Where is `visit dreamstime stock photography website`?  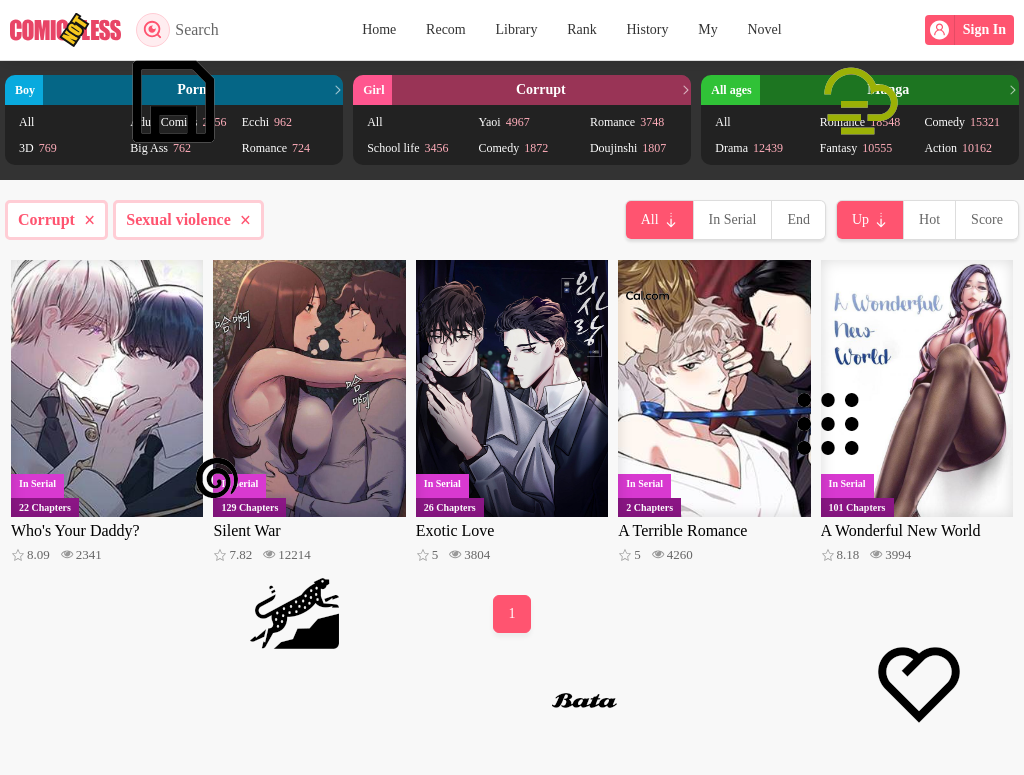
visit dreamstime stock photography website is located at coordinates (217, 478).